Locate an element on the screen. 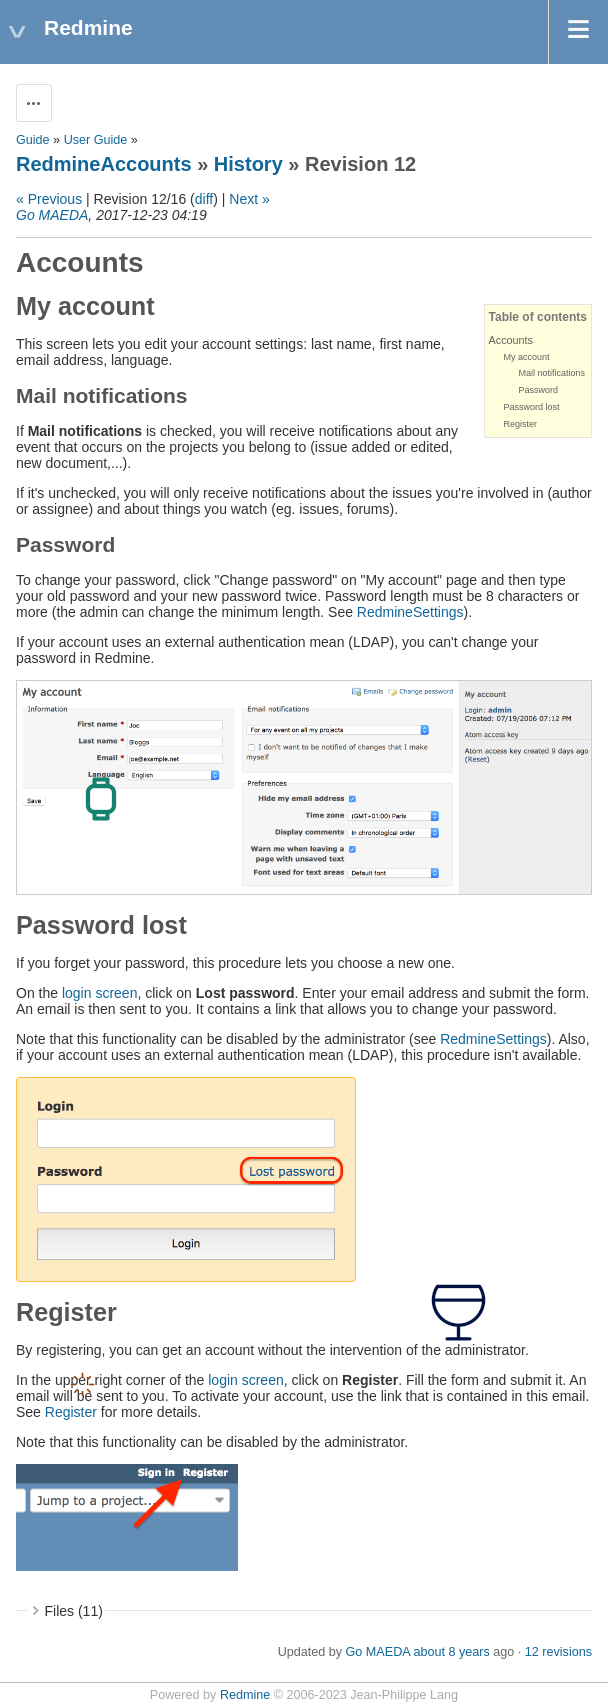  indicates content is loading is located at coordinates (82, 1384).